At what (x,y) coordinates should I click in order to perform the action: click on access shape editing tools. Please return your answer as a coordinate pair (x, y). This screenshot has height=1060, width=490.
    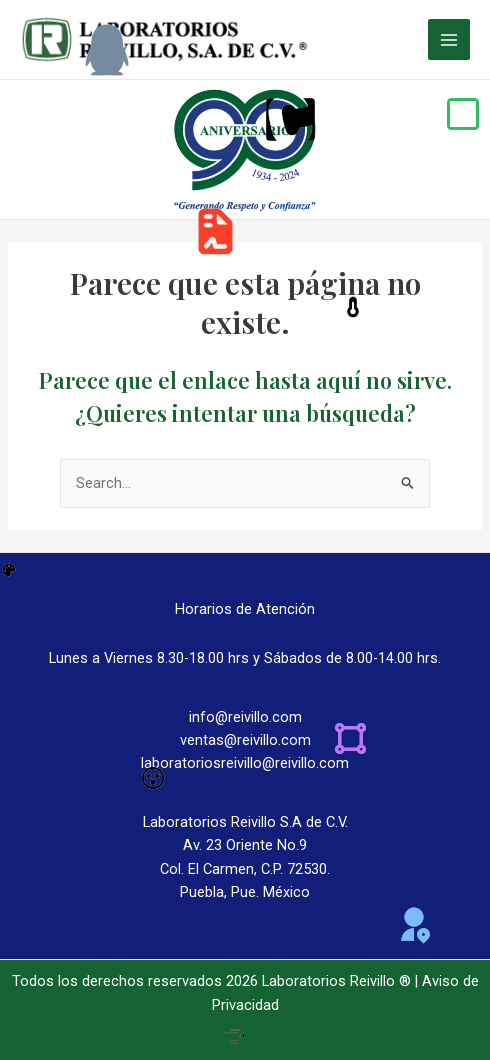
    Looking at the image, I should click on (350, 738).